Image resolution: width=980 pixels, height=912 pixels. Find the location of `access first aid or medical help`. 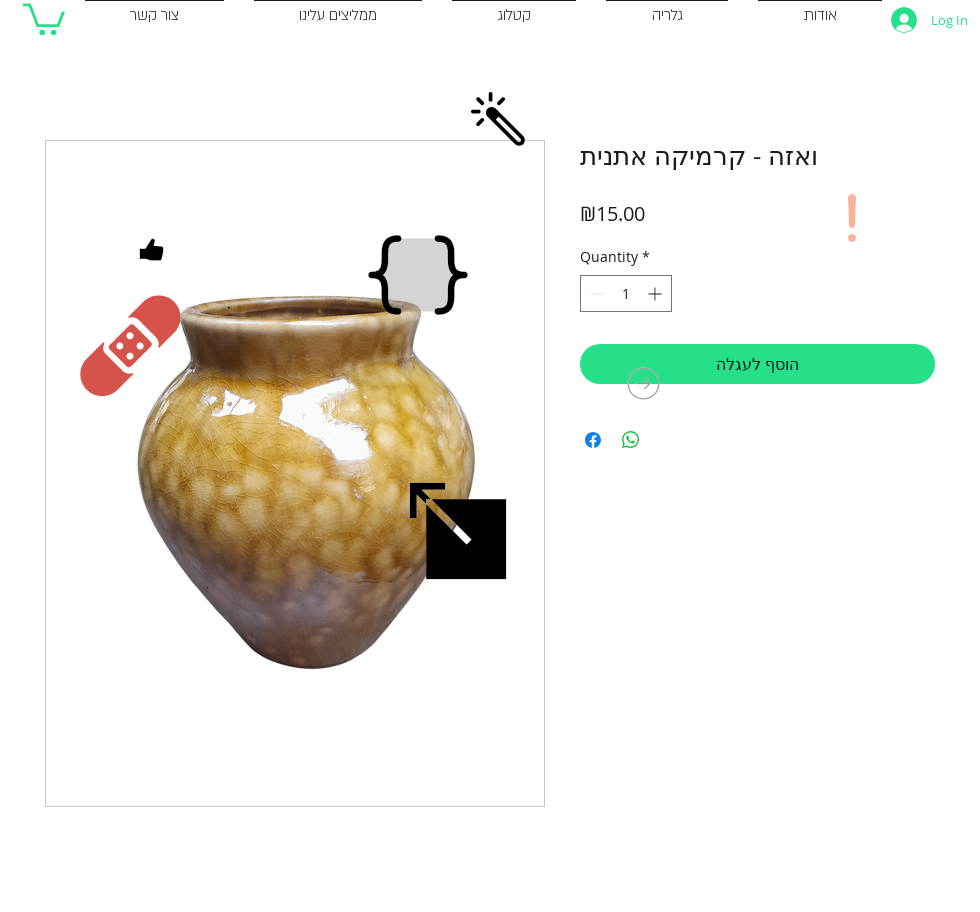

access first aid or medical help is located at coordinates (130, 346).